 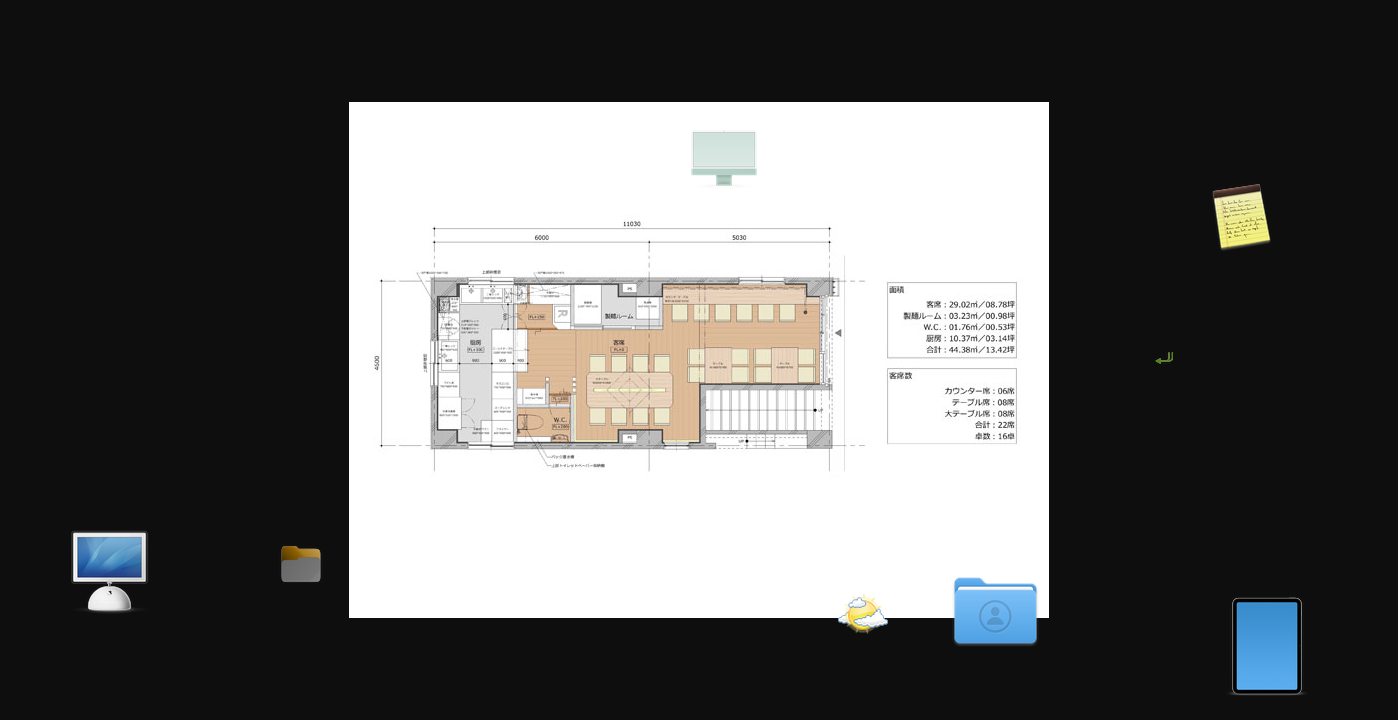 I want to click on indicates partly cloudy weather conditions, so click(x=863, y=615).